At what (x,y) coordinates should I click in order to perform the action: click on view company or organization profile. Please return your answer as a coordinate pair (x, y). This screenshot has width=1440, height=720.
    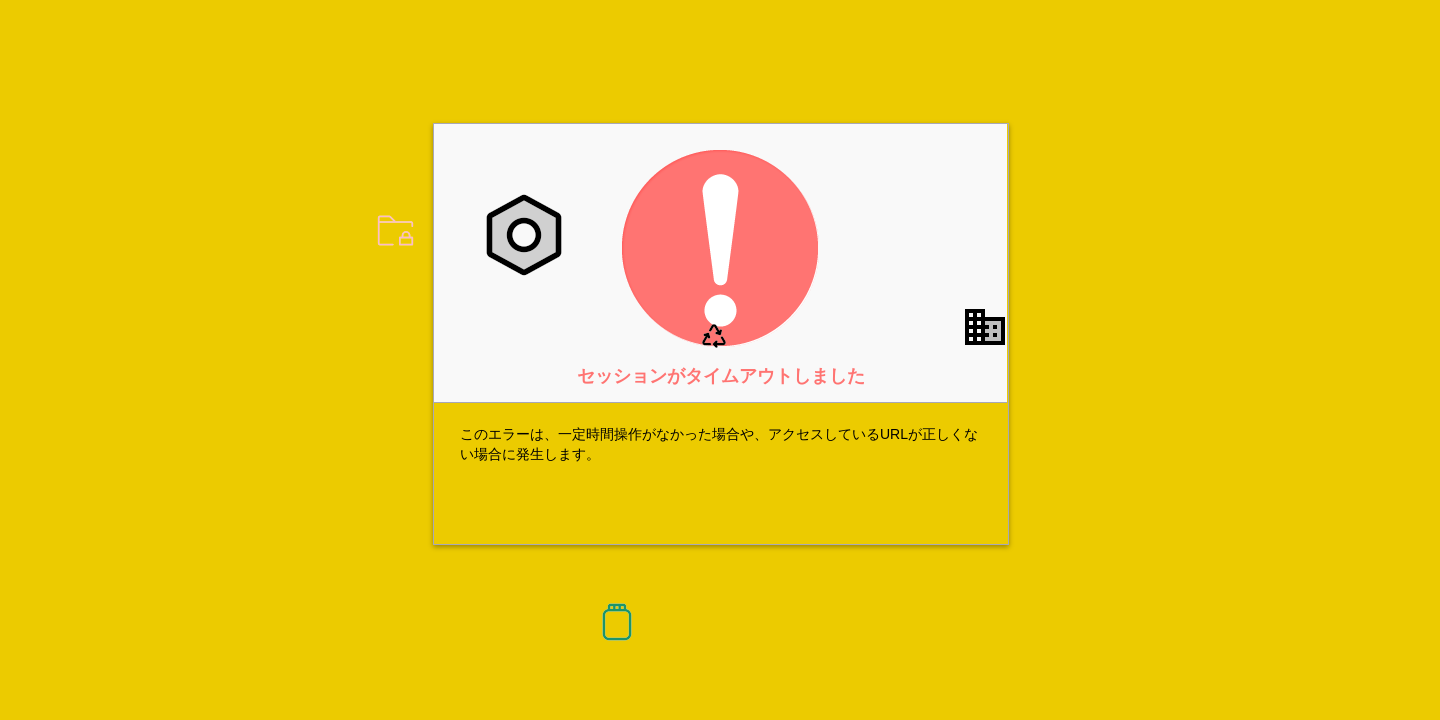
    Looking at the image, I should click on (985, 327).